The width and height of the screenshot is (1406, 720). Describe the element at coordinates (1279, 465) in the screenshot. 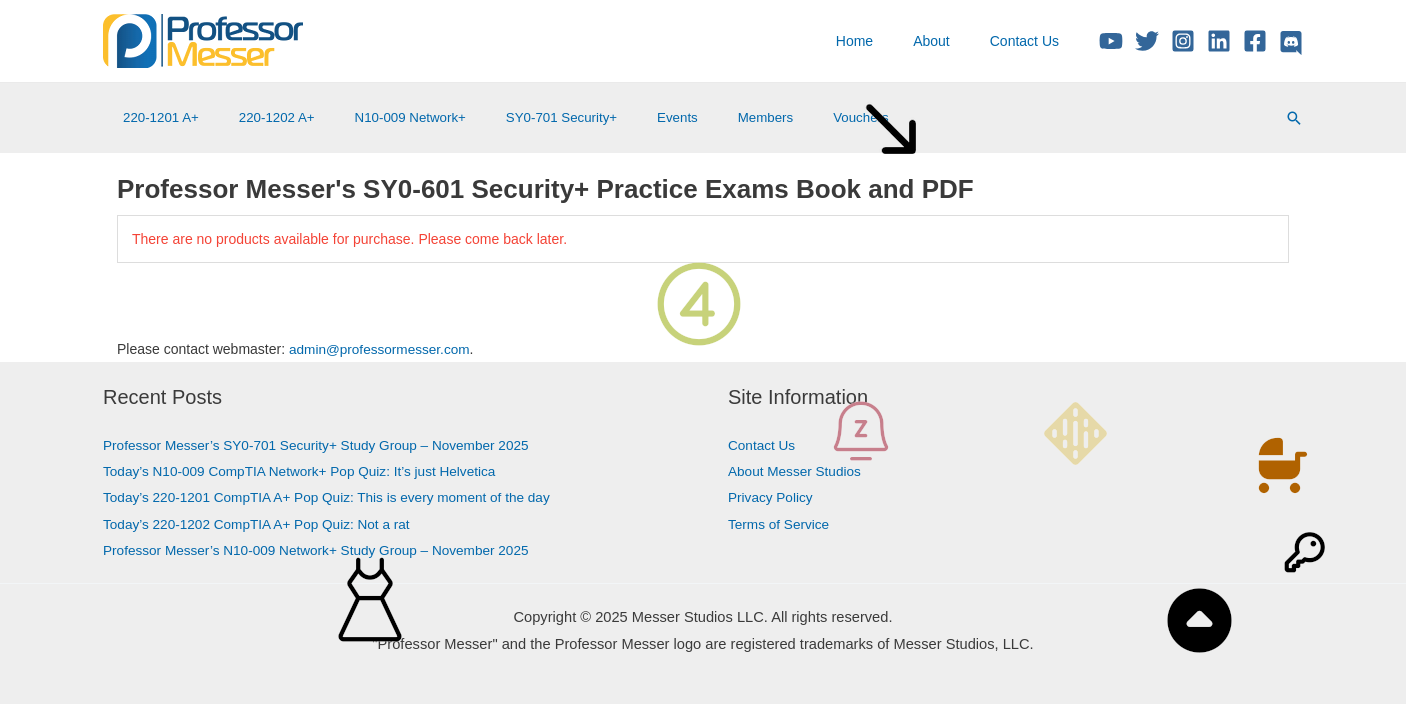

I see `access baby or parenting-related features` at that location.